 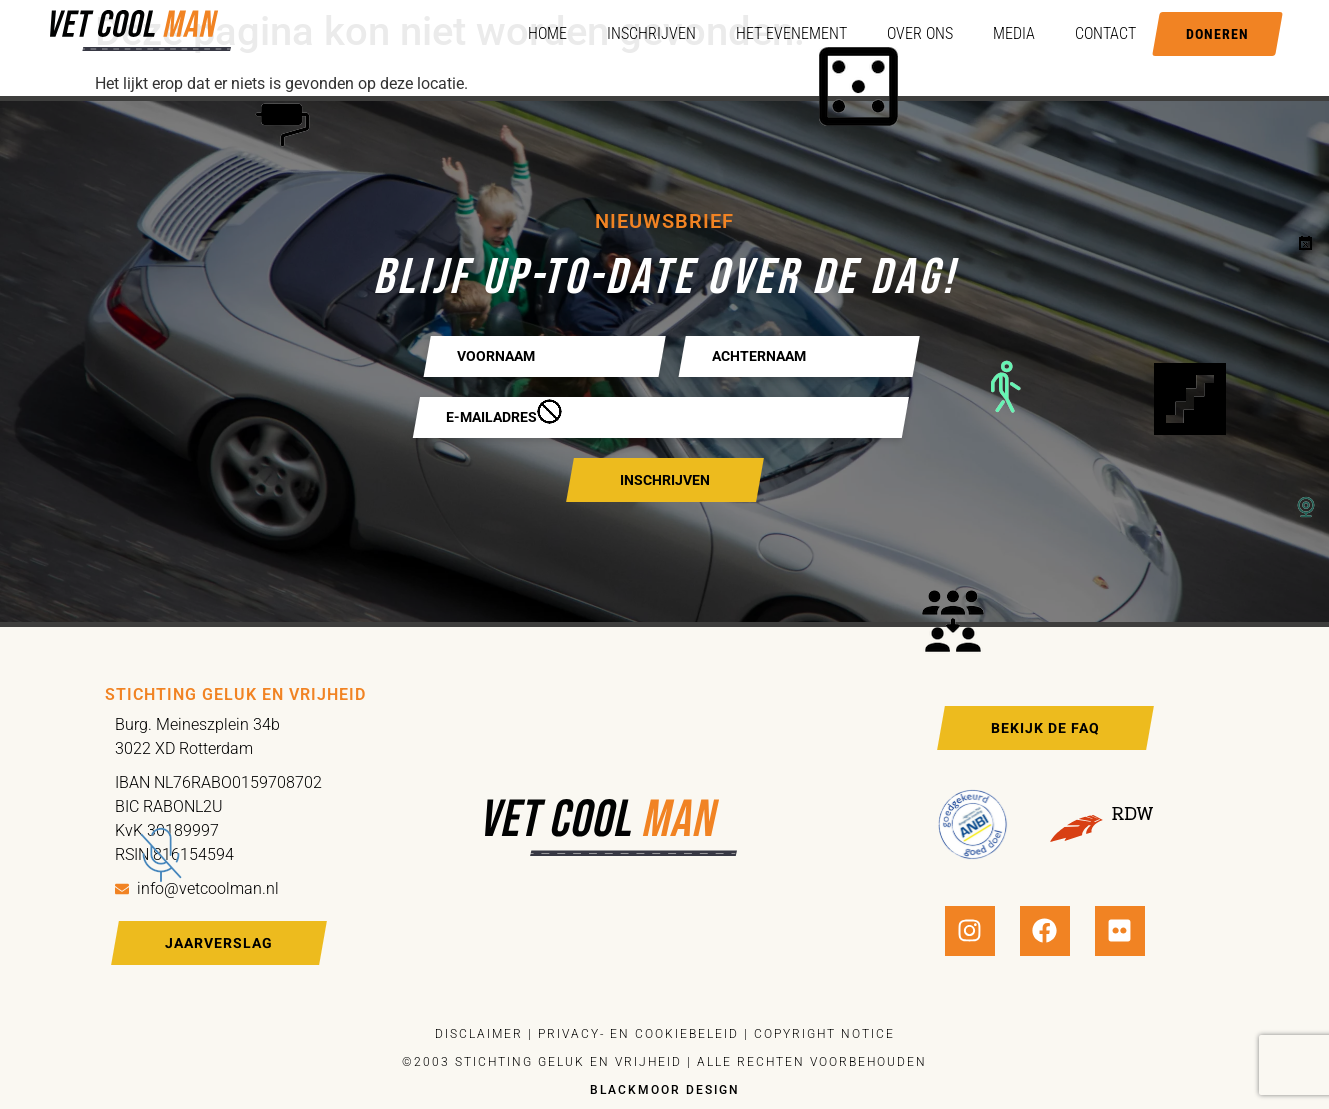 What do you see at coordinates (1305, 243) in the screenshot?
I see `indicates a cancelled or unavailable event` at bounding box center [1305, 243].